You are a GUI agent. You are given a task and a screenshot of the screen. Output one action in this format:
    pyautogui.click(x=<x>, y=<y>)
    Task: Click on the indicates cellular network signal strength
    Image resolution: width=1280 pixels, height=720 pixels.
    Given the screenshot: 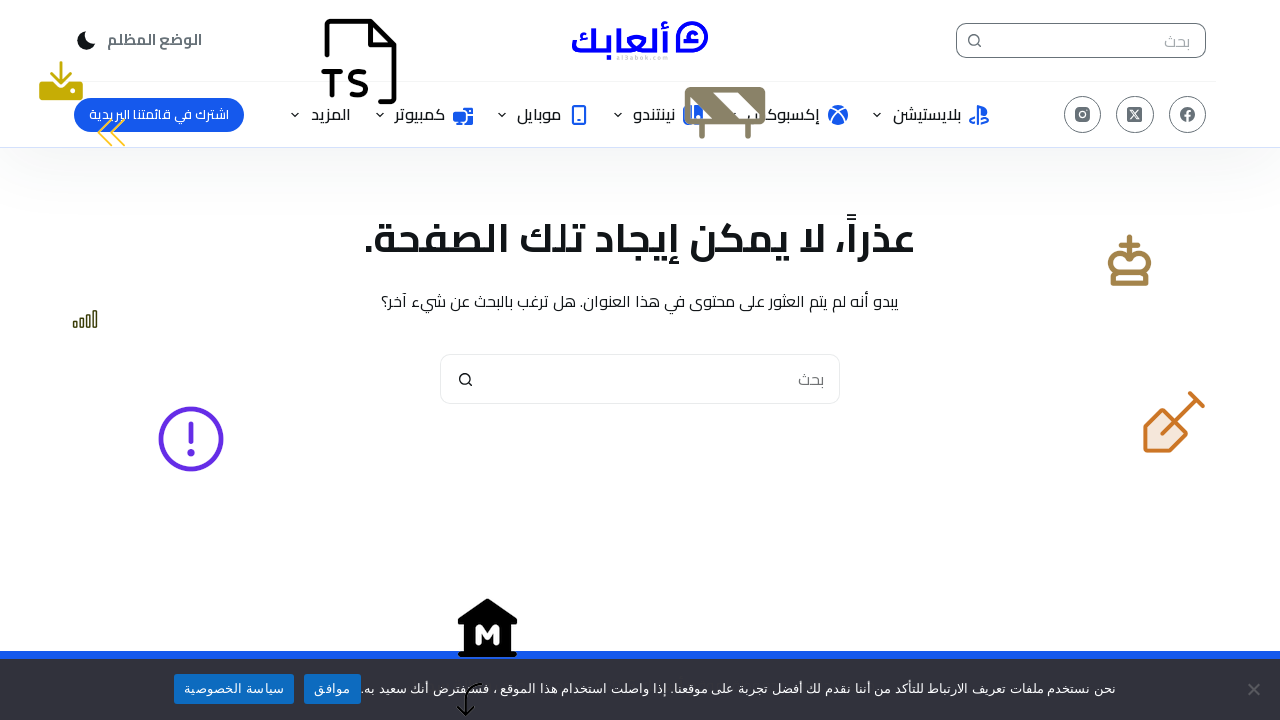 What is the action you would take?
    pyautogui.click(x=85, y=319)
    